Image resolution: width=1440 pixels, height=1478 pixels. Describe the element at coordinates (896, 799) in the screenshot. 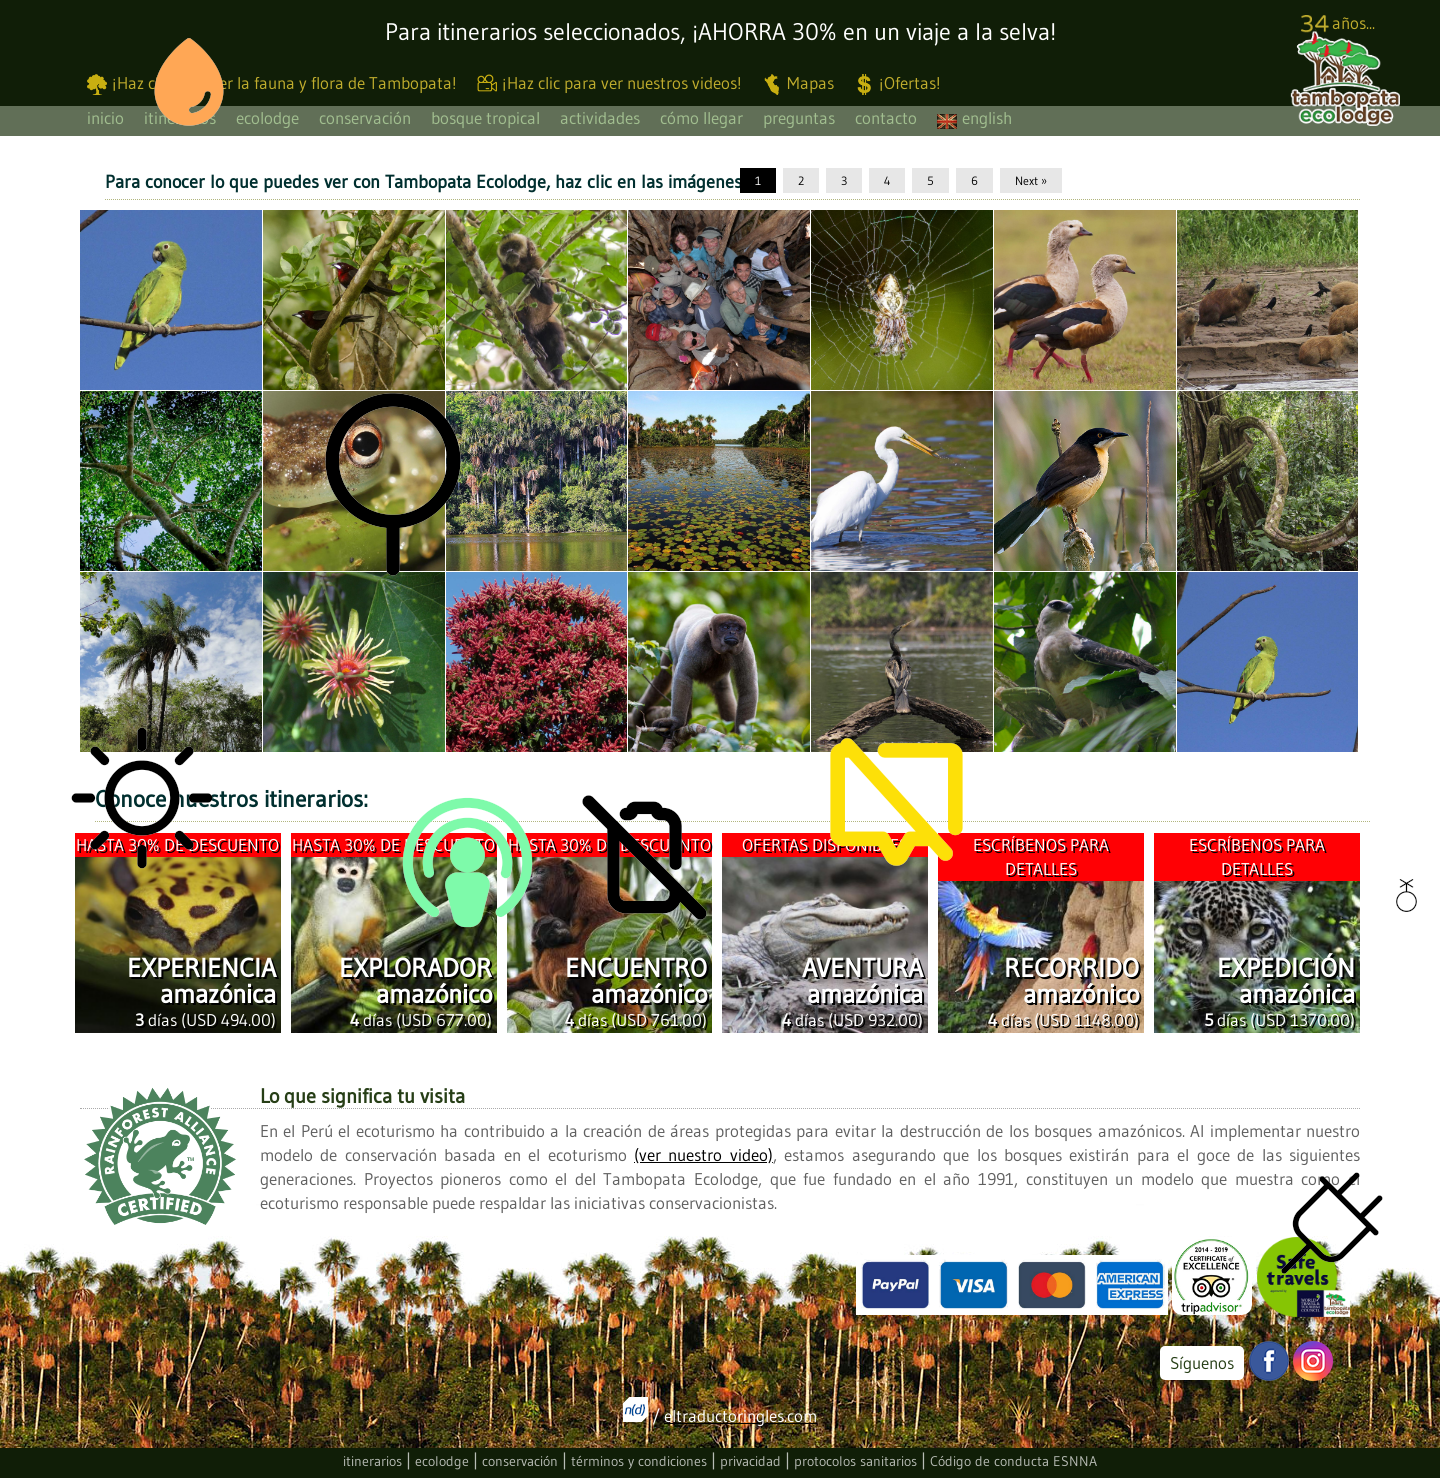

I see `mute or disable chat notifications` at that location.